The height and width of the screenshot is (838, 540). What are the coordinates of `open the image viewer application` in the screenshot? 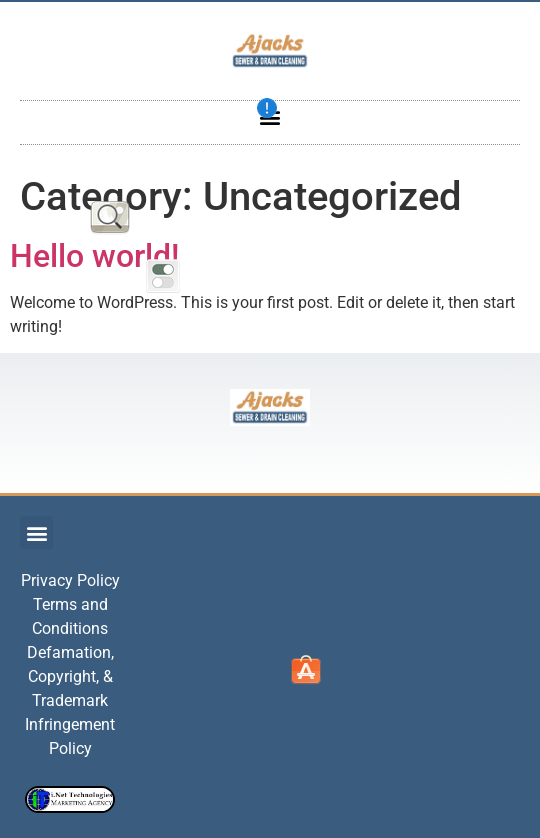 It's located at (110, 217).